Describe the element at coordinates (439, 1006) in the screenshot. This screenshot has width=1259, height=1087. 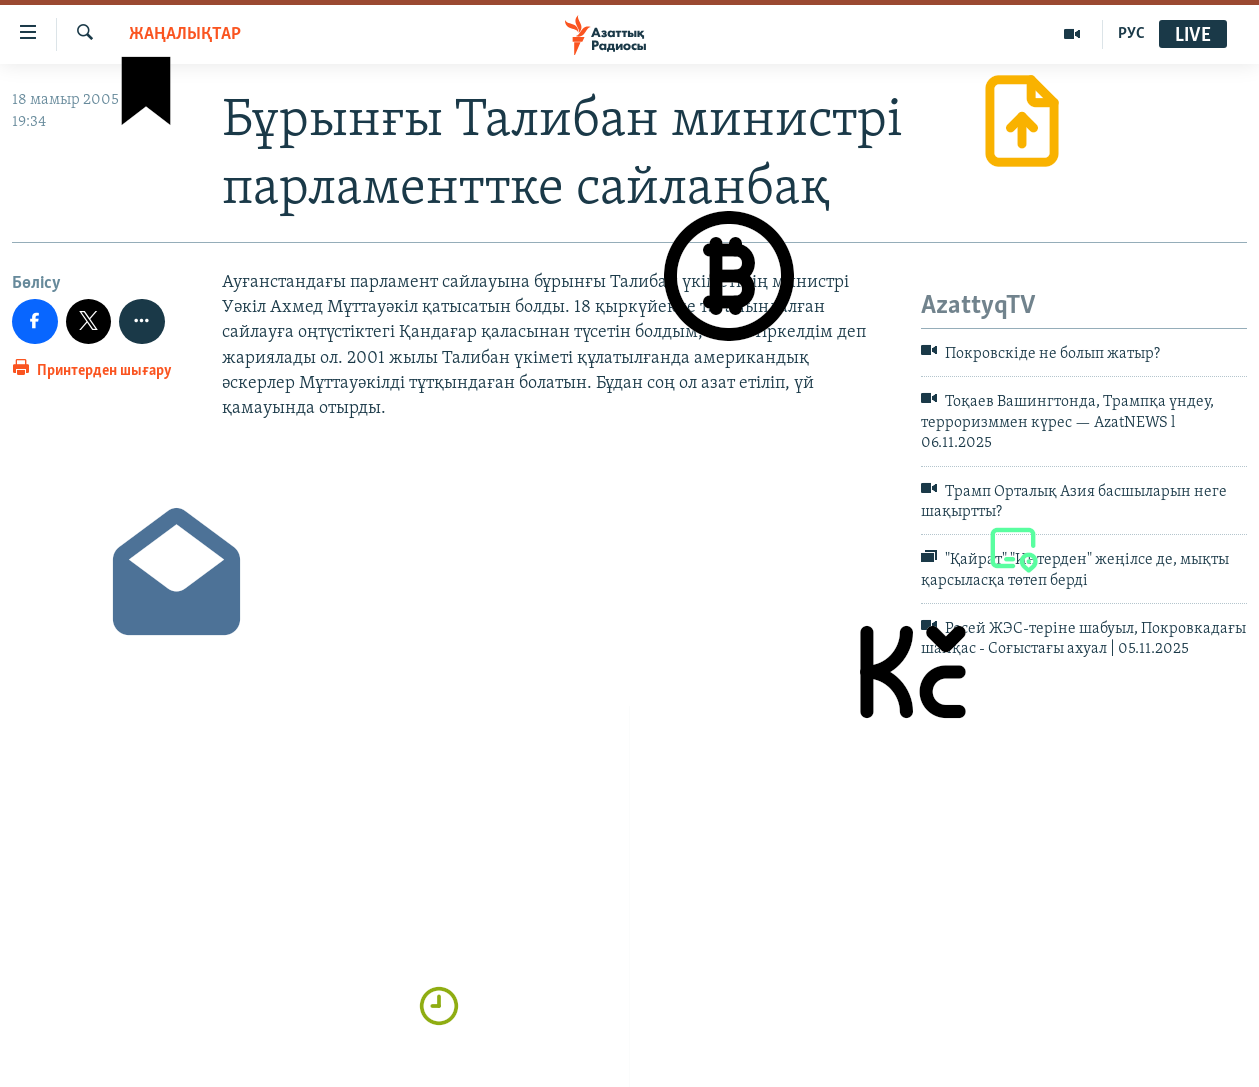
I see `view current time` at that location.